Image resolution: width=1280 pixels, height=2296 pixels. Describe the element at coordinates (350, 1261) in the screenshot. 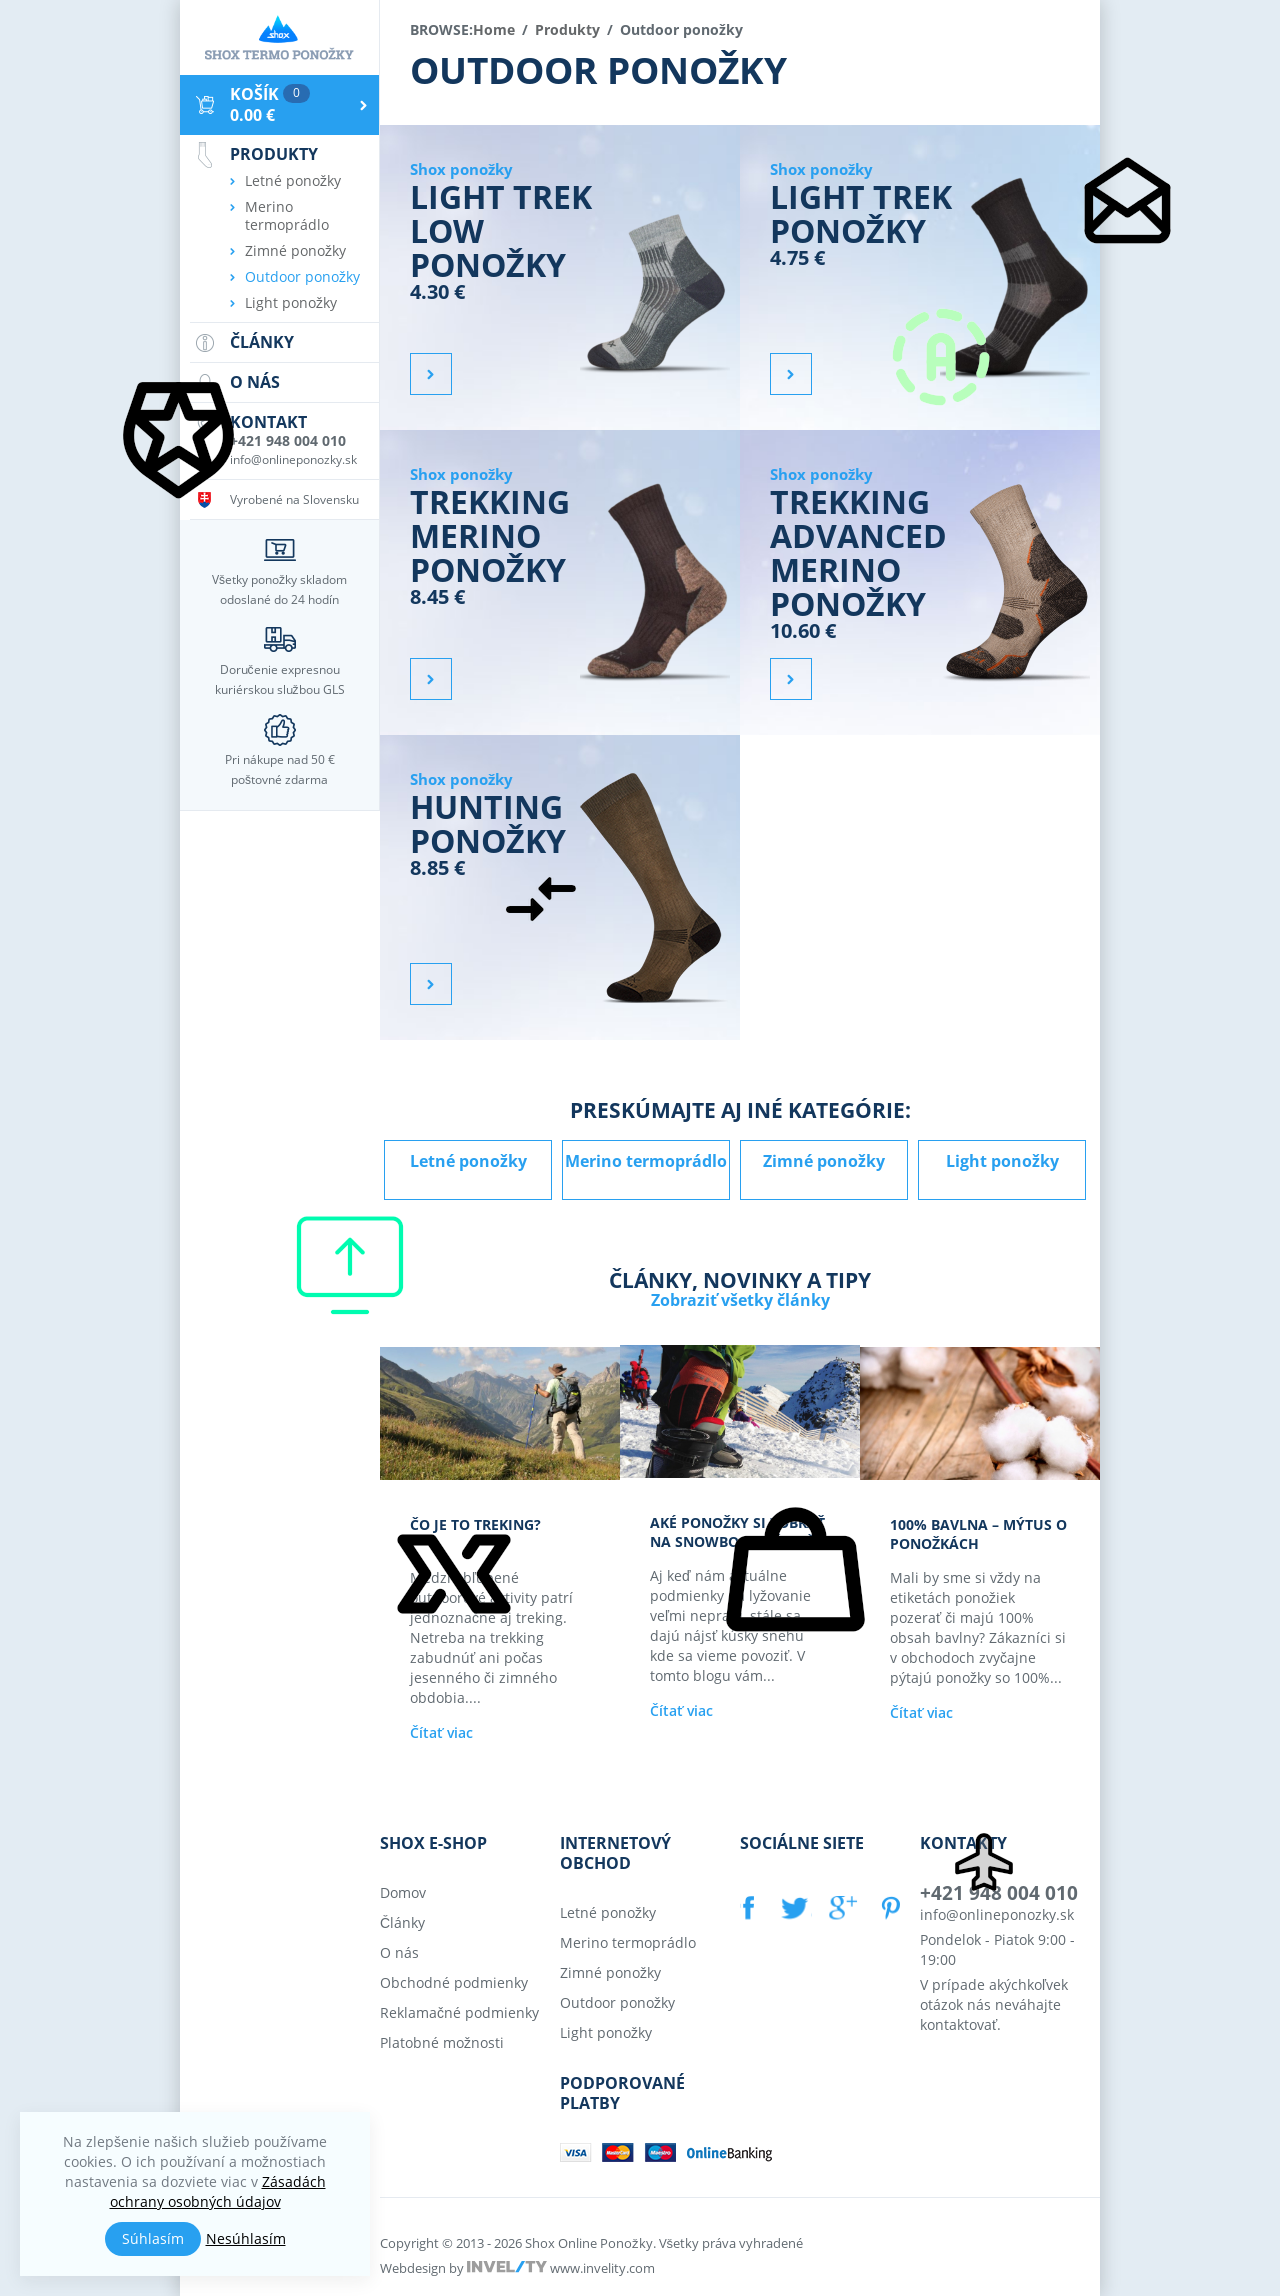

I see `upload content to display or monitor` at that location.